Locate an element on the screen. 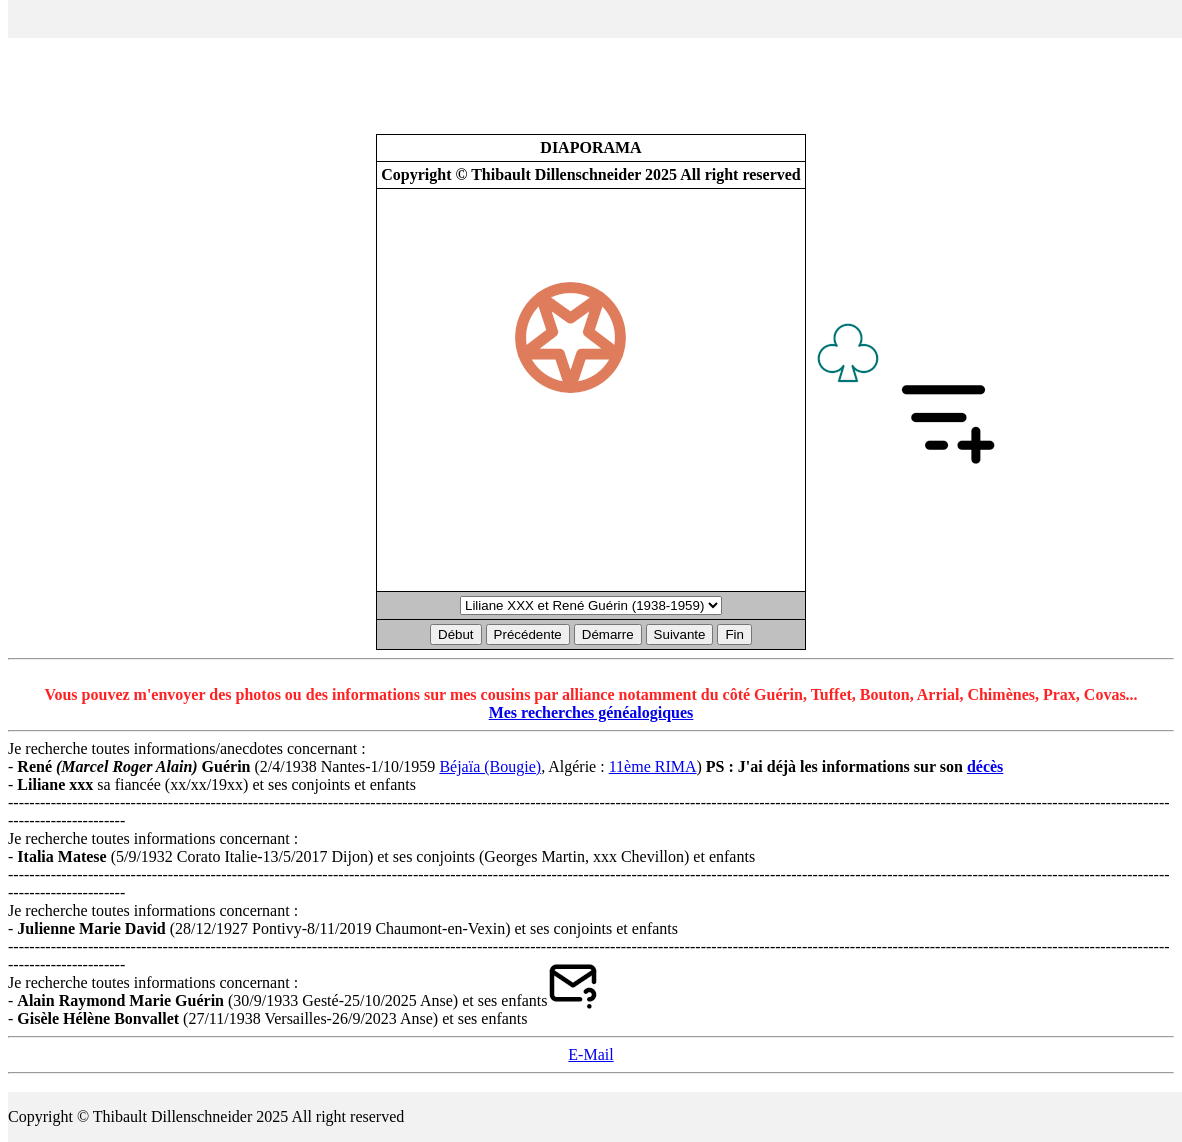 Image resolution: width=1182 pixels, height=1142 pixels. email help or support is located at coordinates (573, 983).